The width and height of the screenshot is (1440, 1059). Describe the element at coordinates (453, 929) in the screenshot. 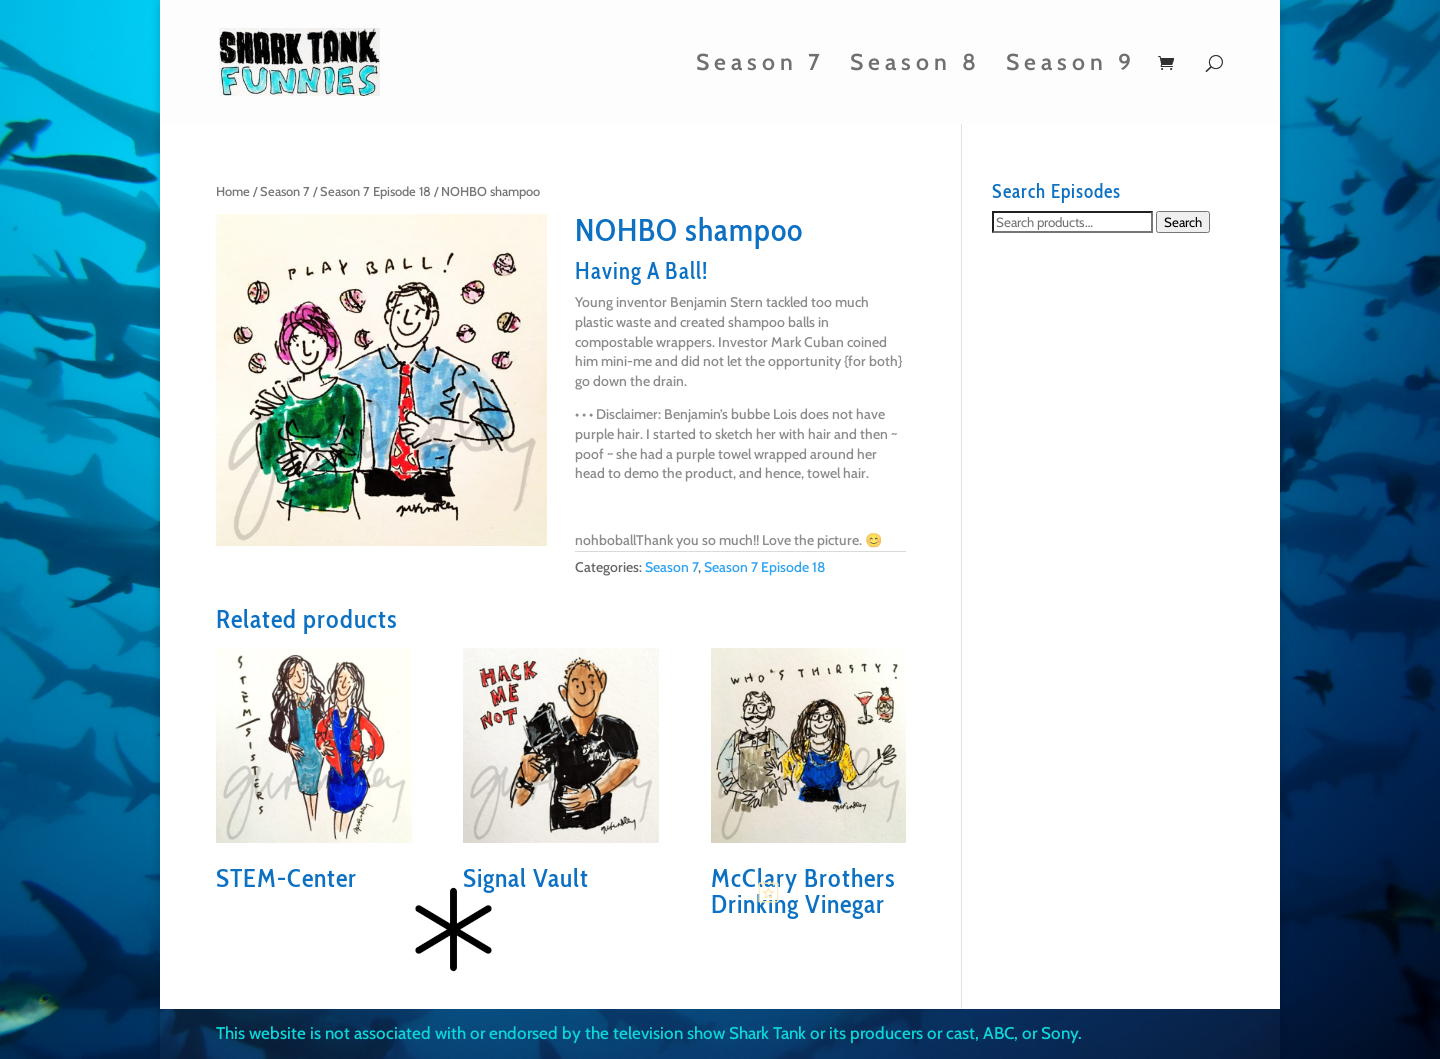

I see `indicates a required field in a form` at that location.